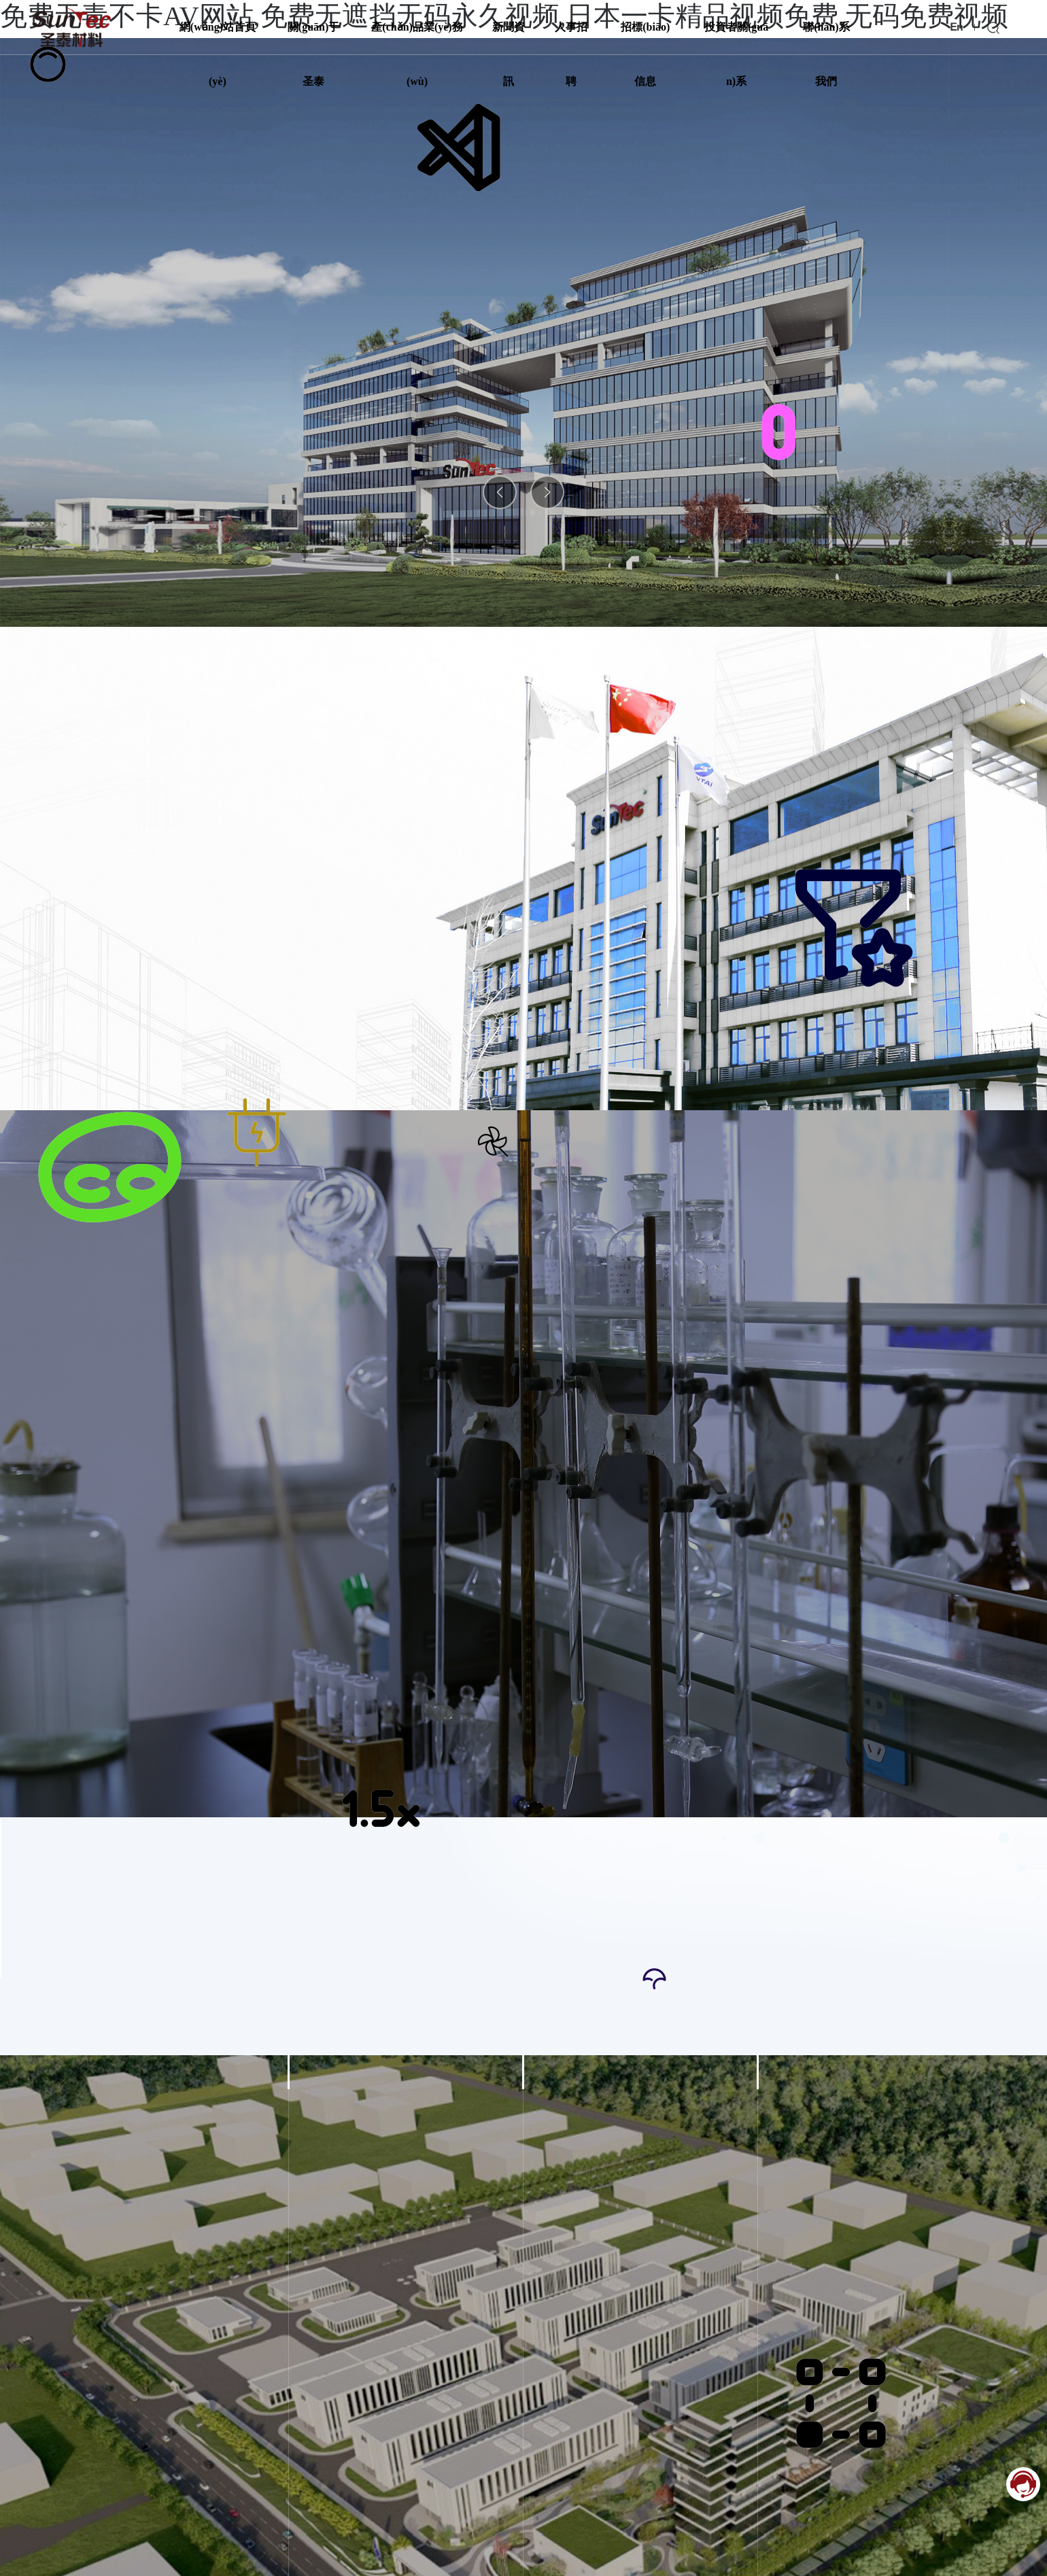  I want to click on open visual studio code, so click(461, 148).